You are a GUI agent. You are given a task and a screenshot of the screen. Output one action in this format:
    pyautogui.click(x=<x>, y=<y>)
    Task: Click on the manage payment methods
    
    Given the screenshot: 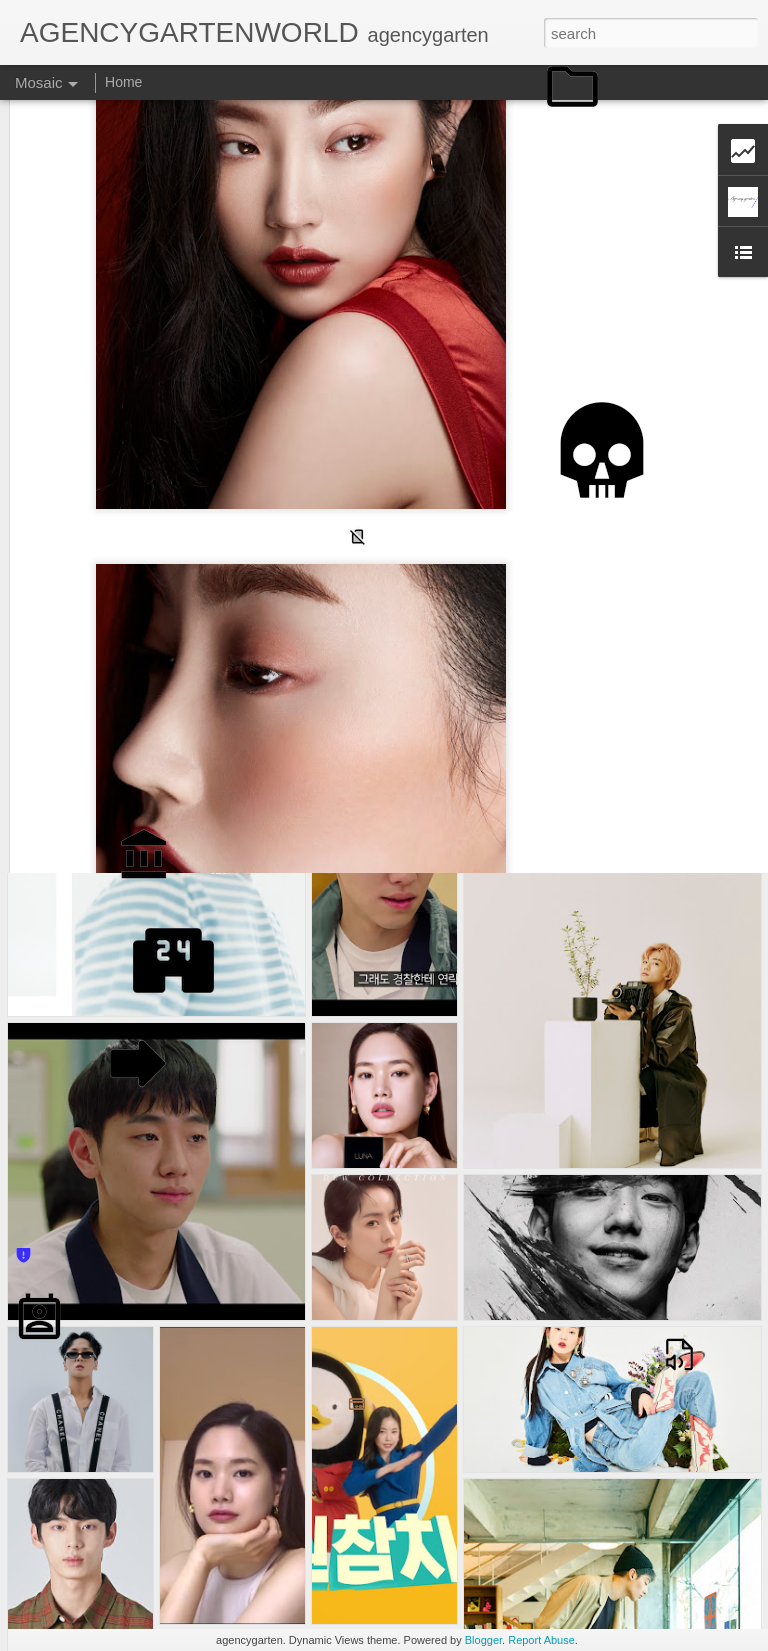 What is the action you would take?
    pyautogui.click(x=357, y=1404)
    